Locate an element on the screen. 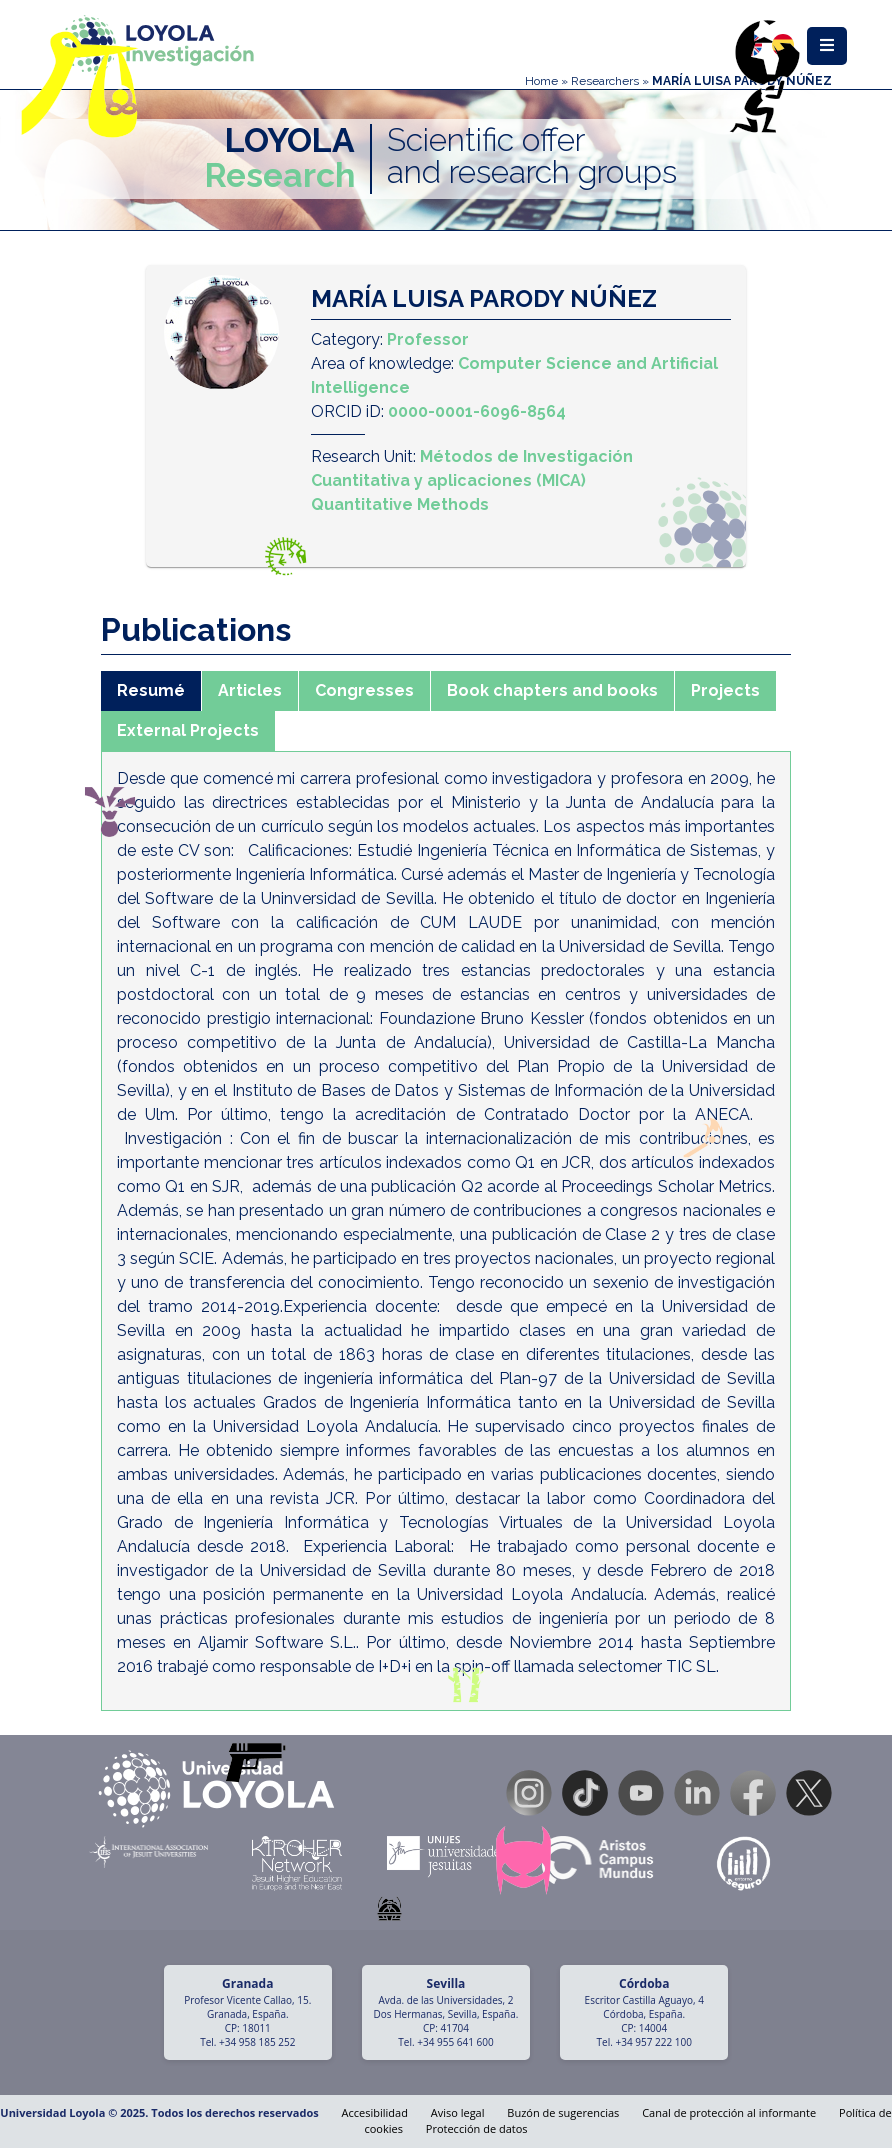 This screenshot has height=2148, width=892. access grain storage facilities is located at coordinates (389, 1908).